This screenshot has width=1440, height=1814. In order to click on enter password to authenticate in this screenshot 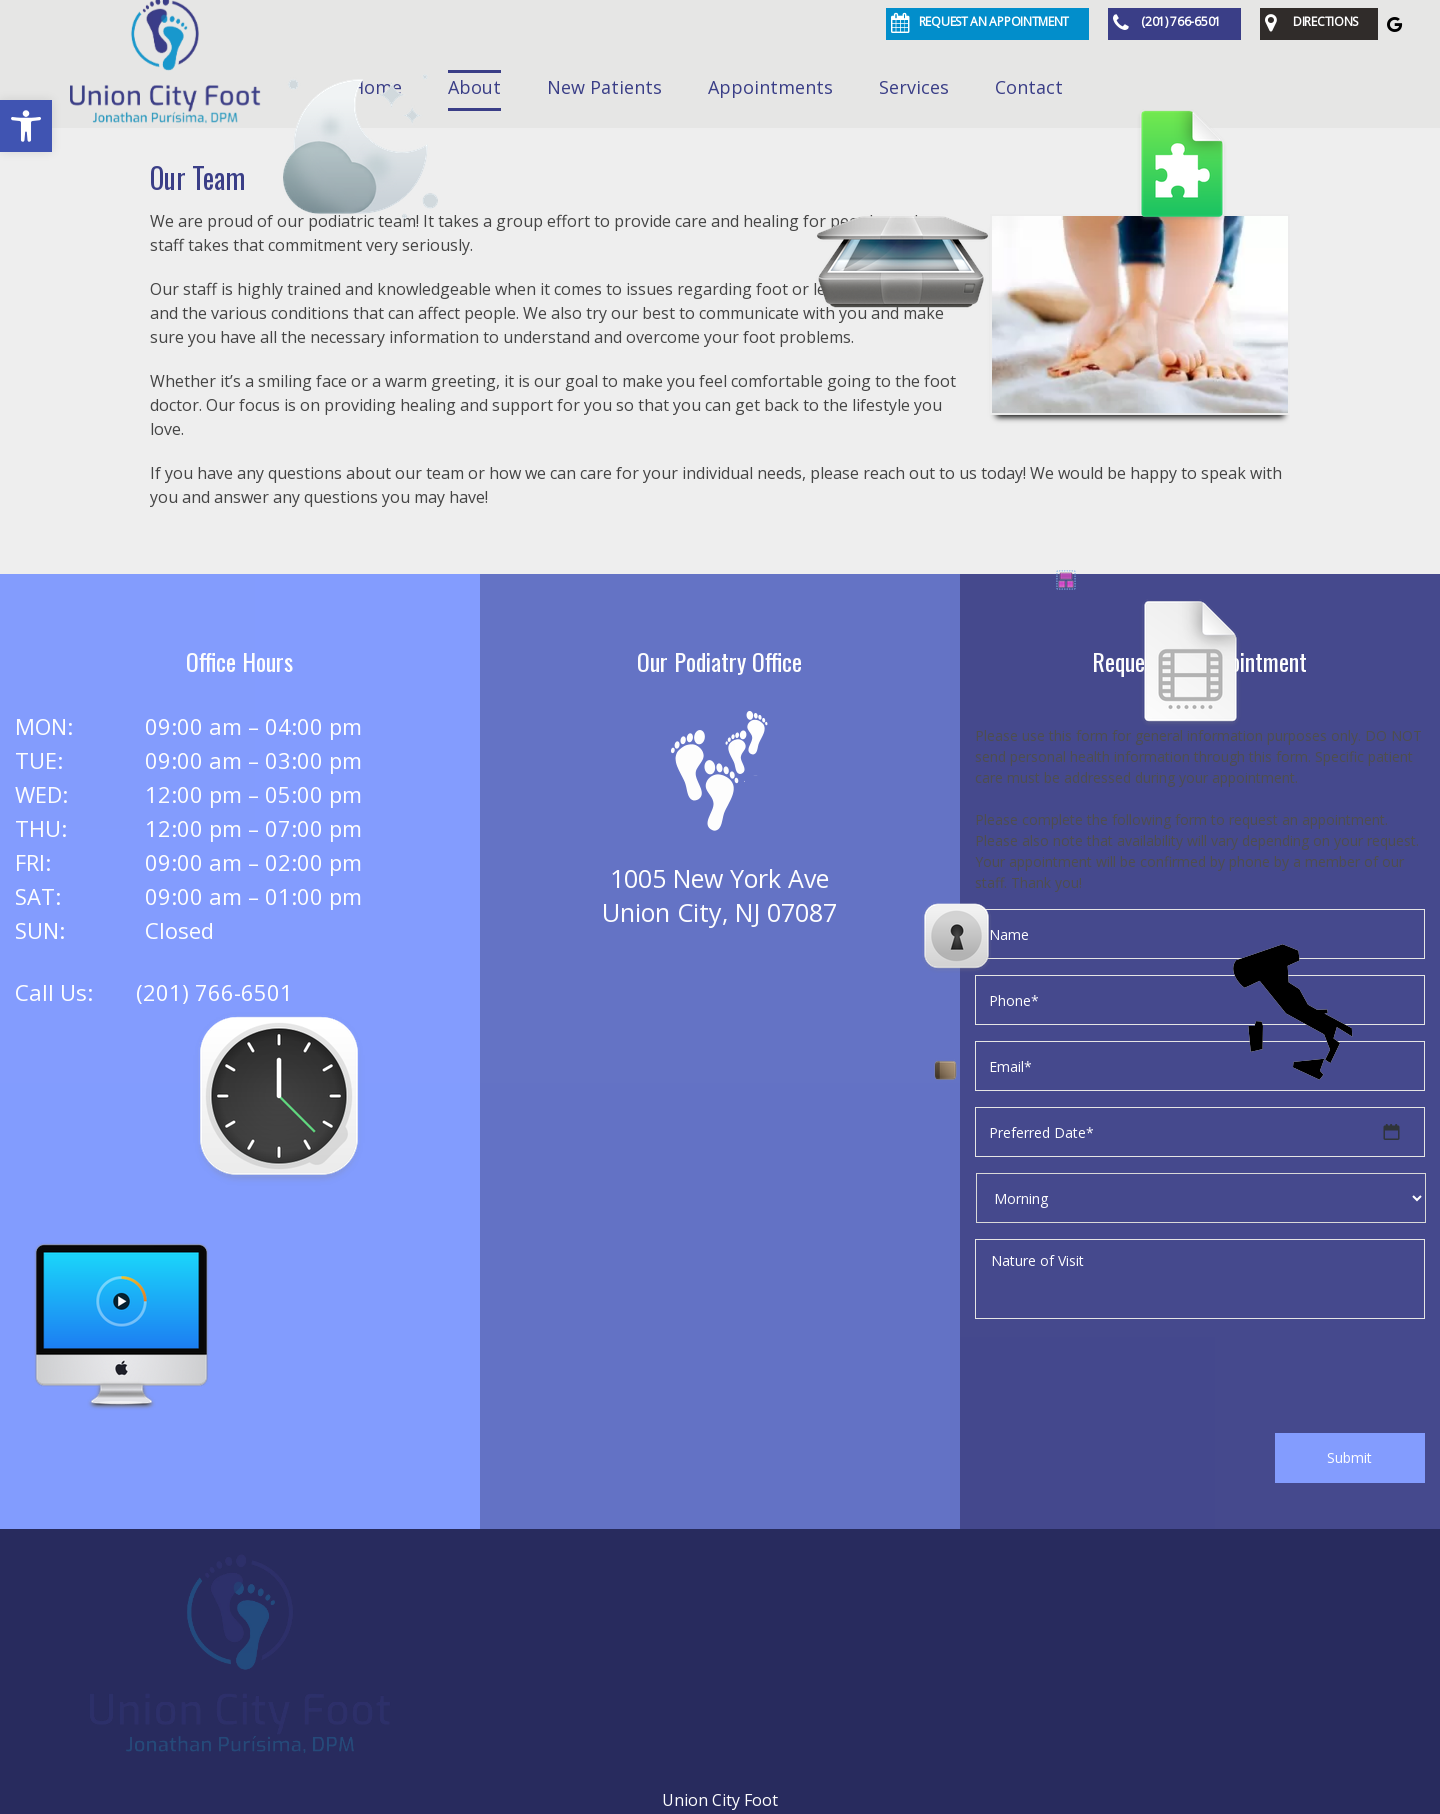, I will do `click(956, 937)`.